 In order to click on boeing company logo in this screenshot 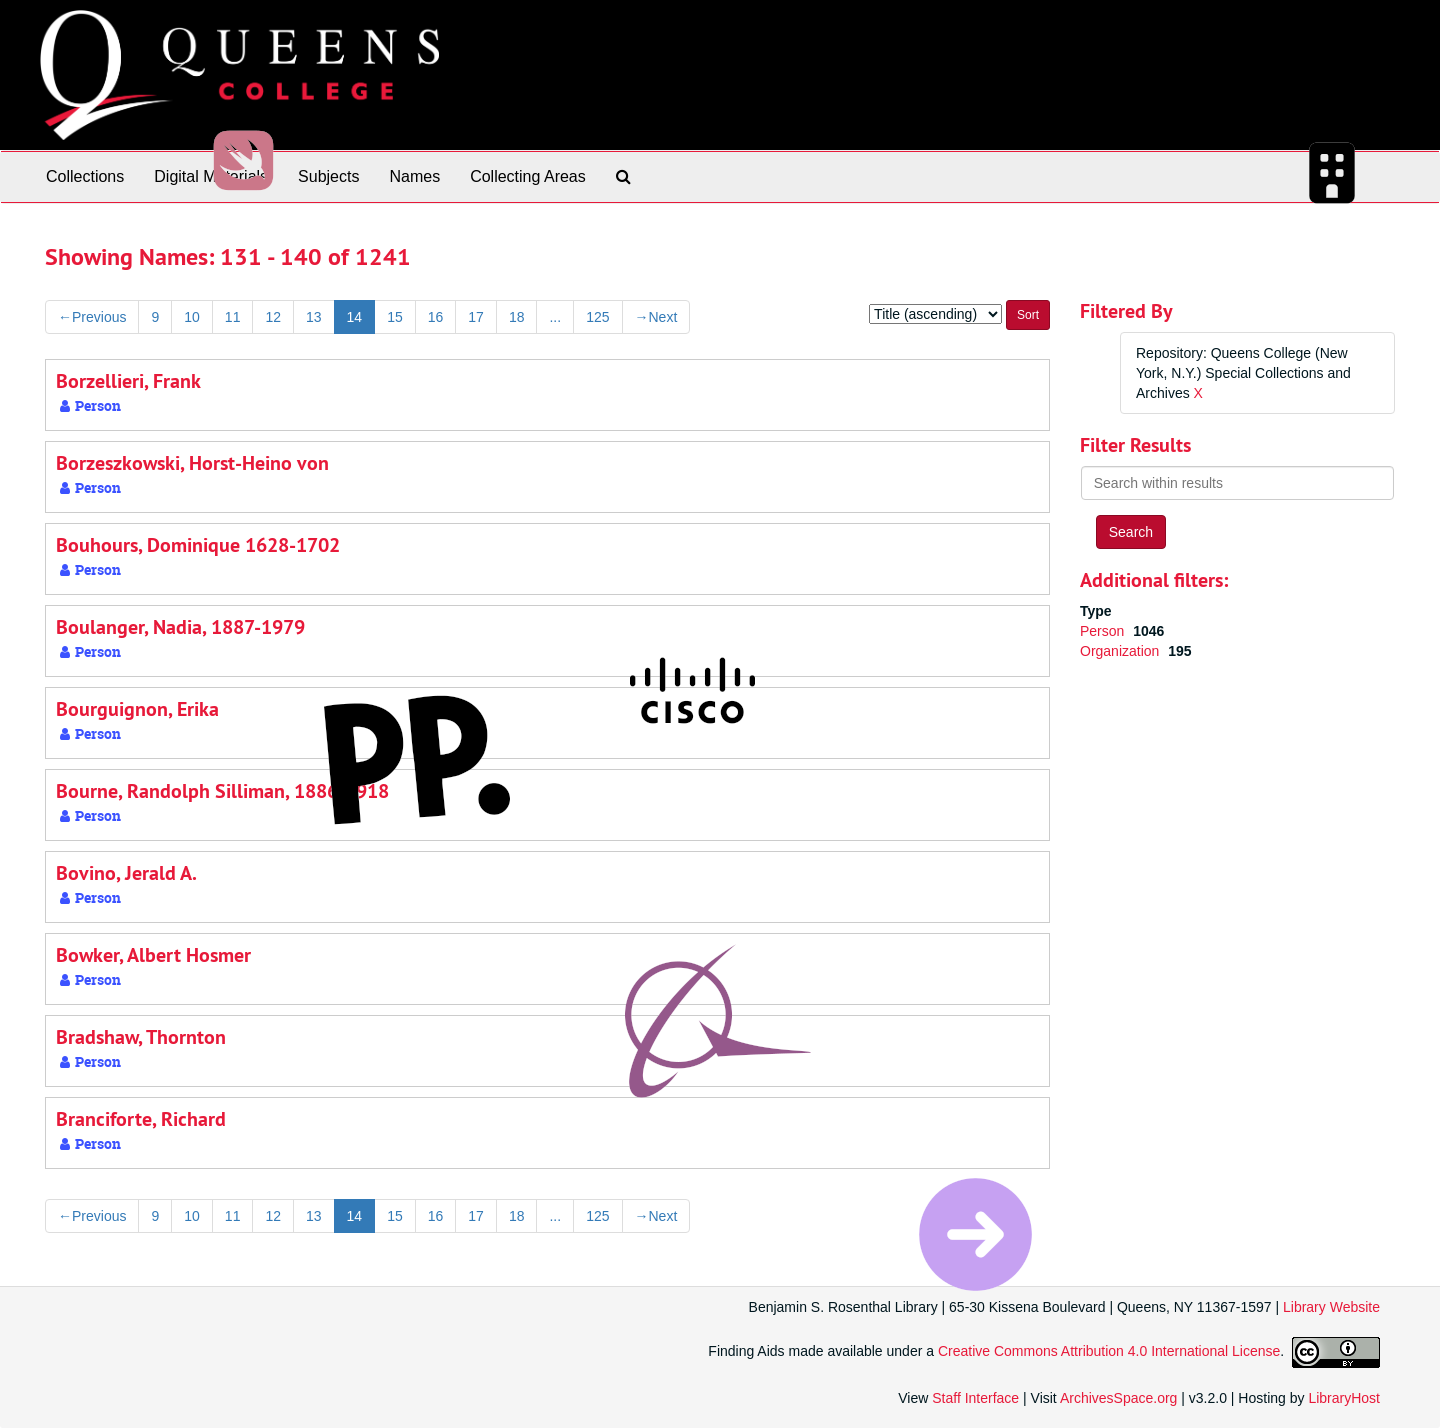, I will do `click(718, 1021)`.